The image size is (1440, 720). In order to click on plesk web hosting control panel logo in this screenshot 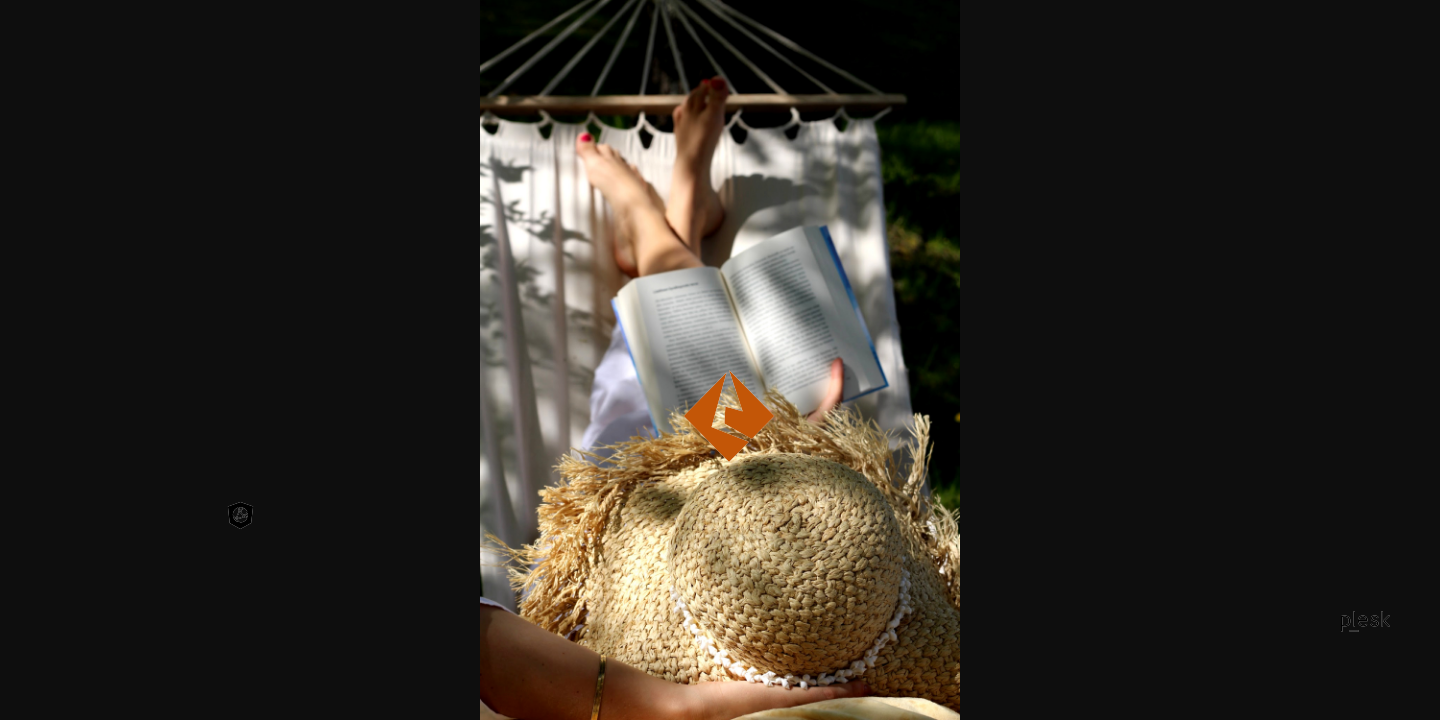, I will do `click(1365, 621)`.